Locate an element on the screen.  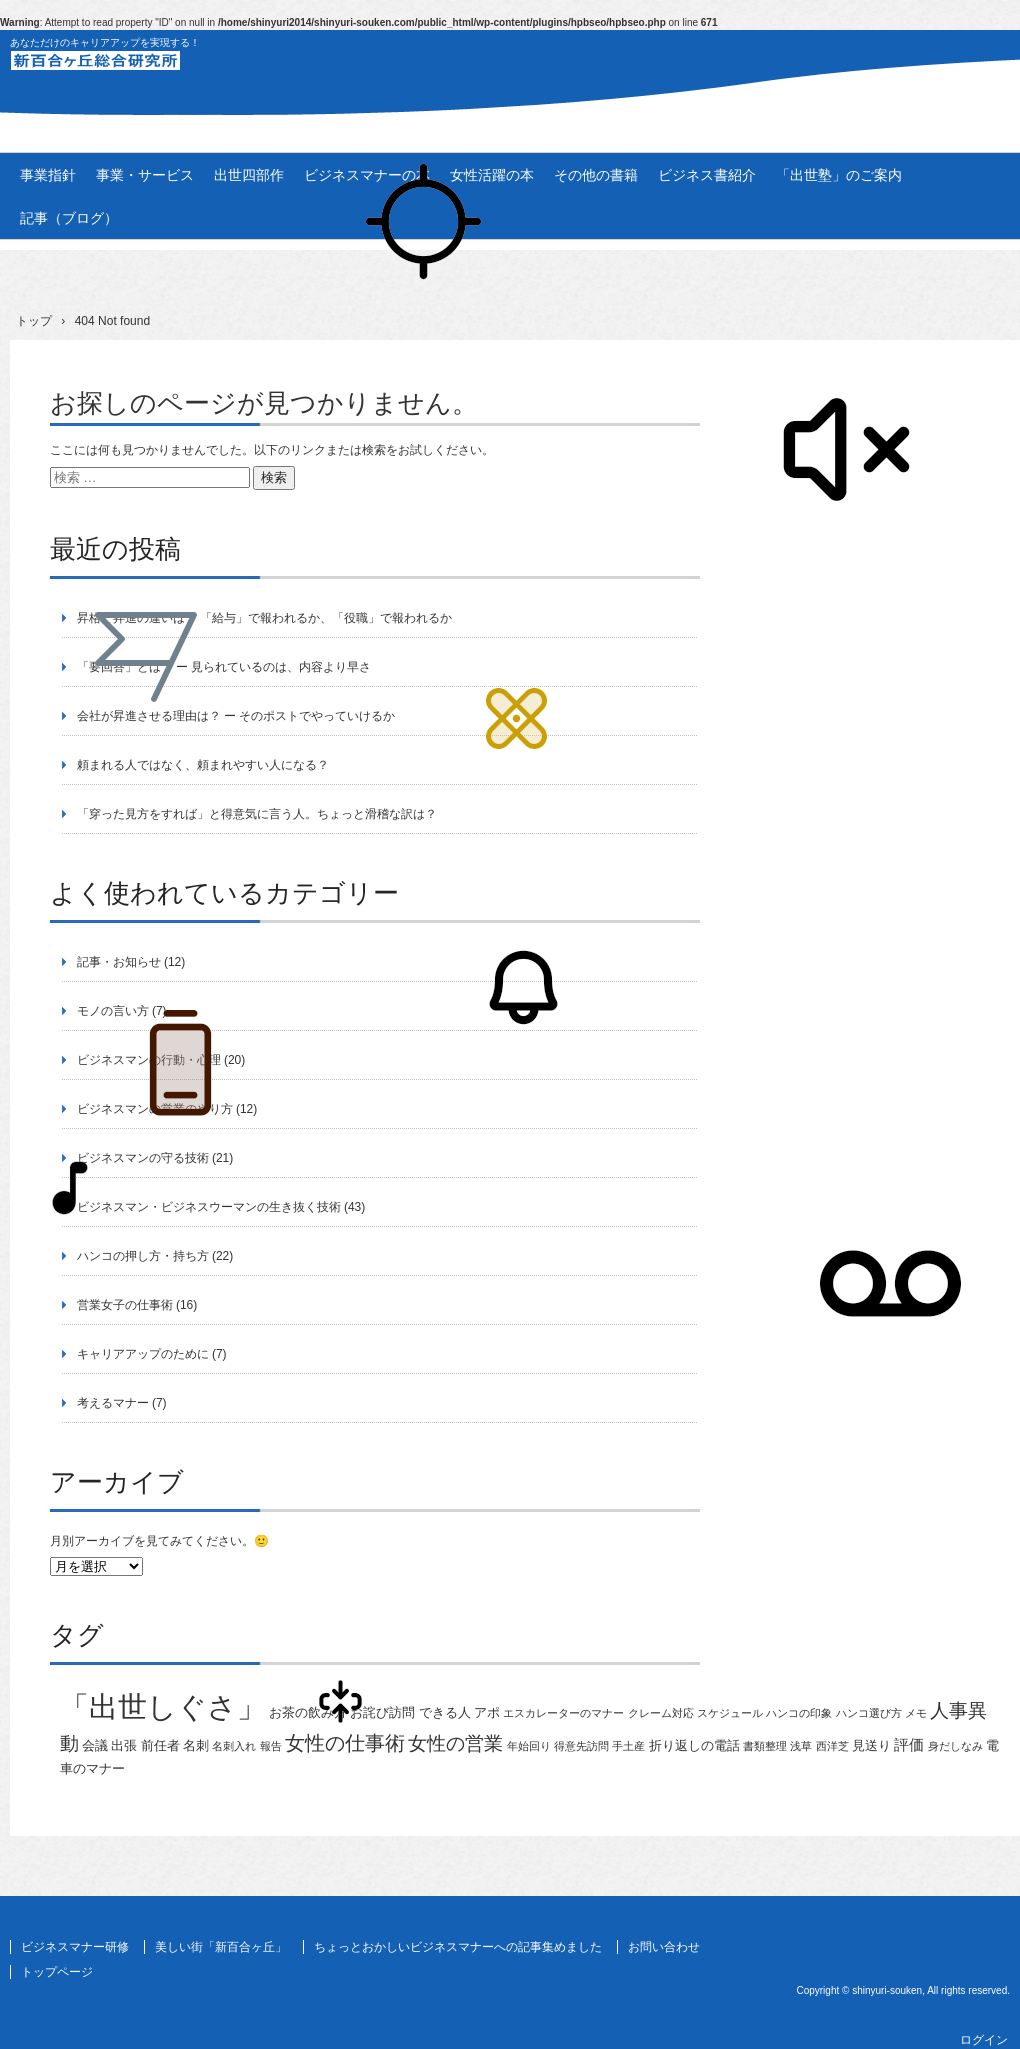
indicates low battery level is located at coordinates (180, 1064).